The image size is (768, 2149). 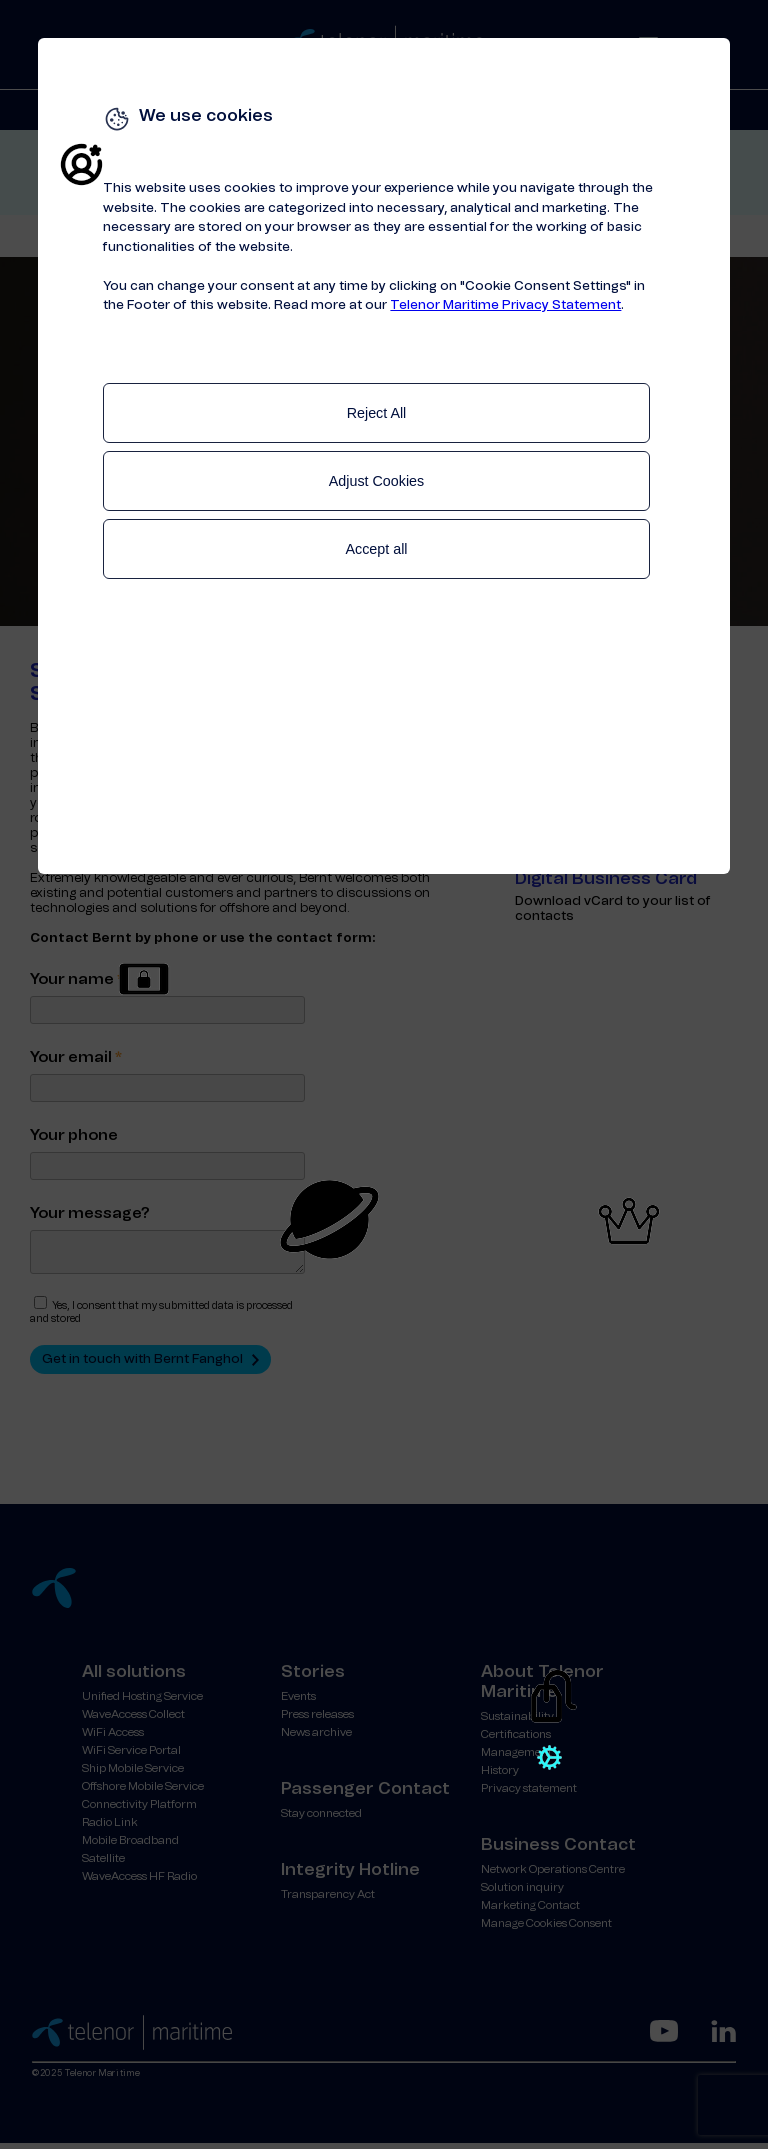 What do you see at coordinates (329, 1219) in the screenshot?
I see `explore global or worldwide content` at bounding box center [329, 1219].